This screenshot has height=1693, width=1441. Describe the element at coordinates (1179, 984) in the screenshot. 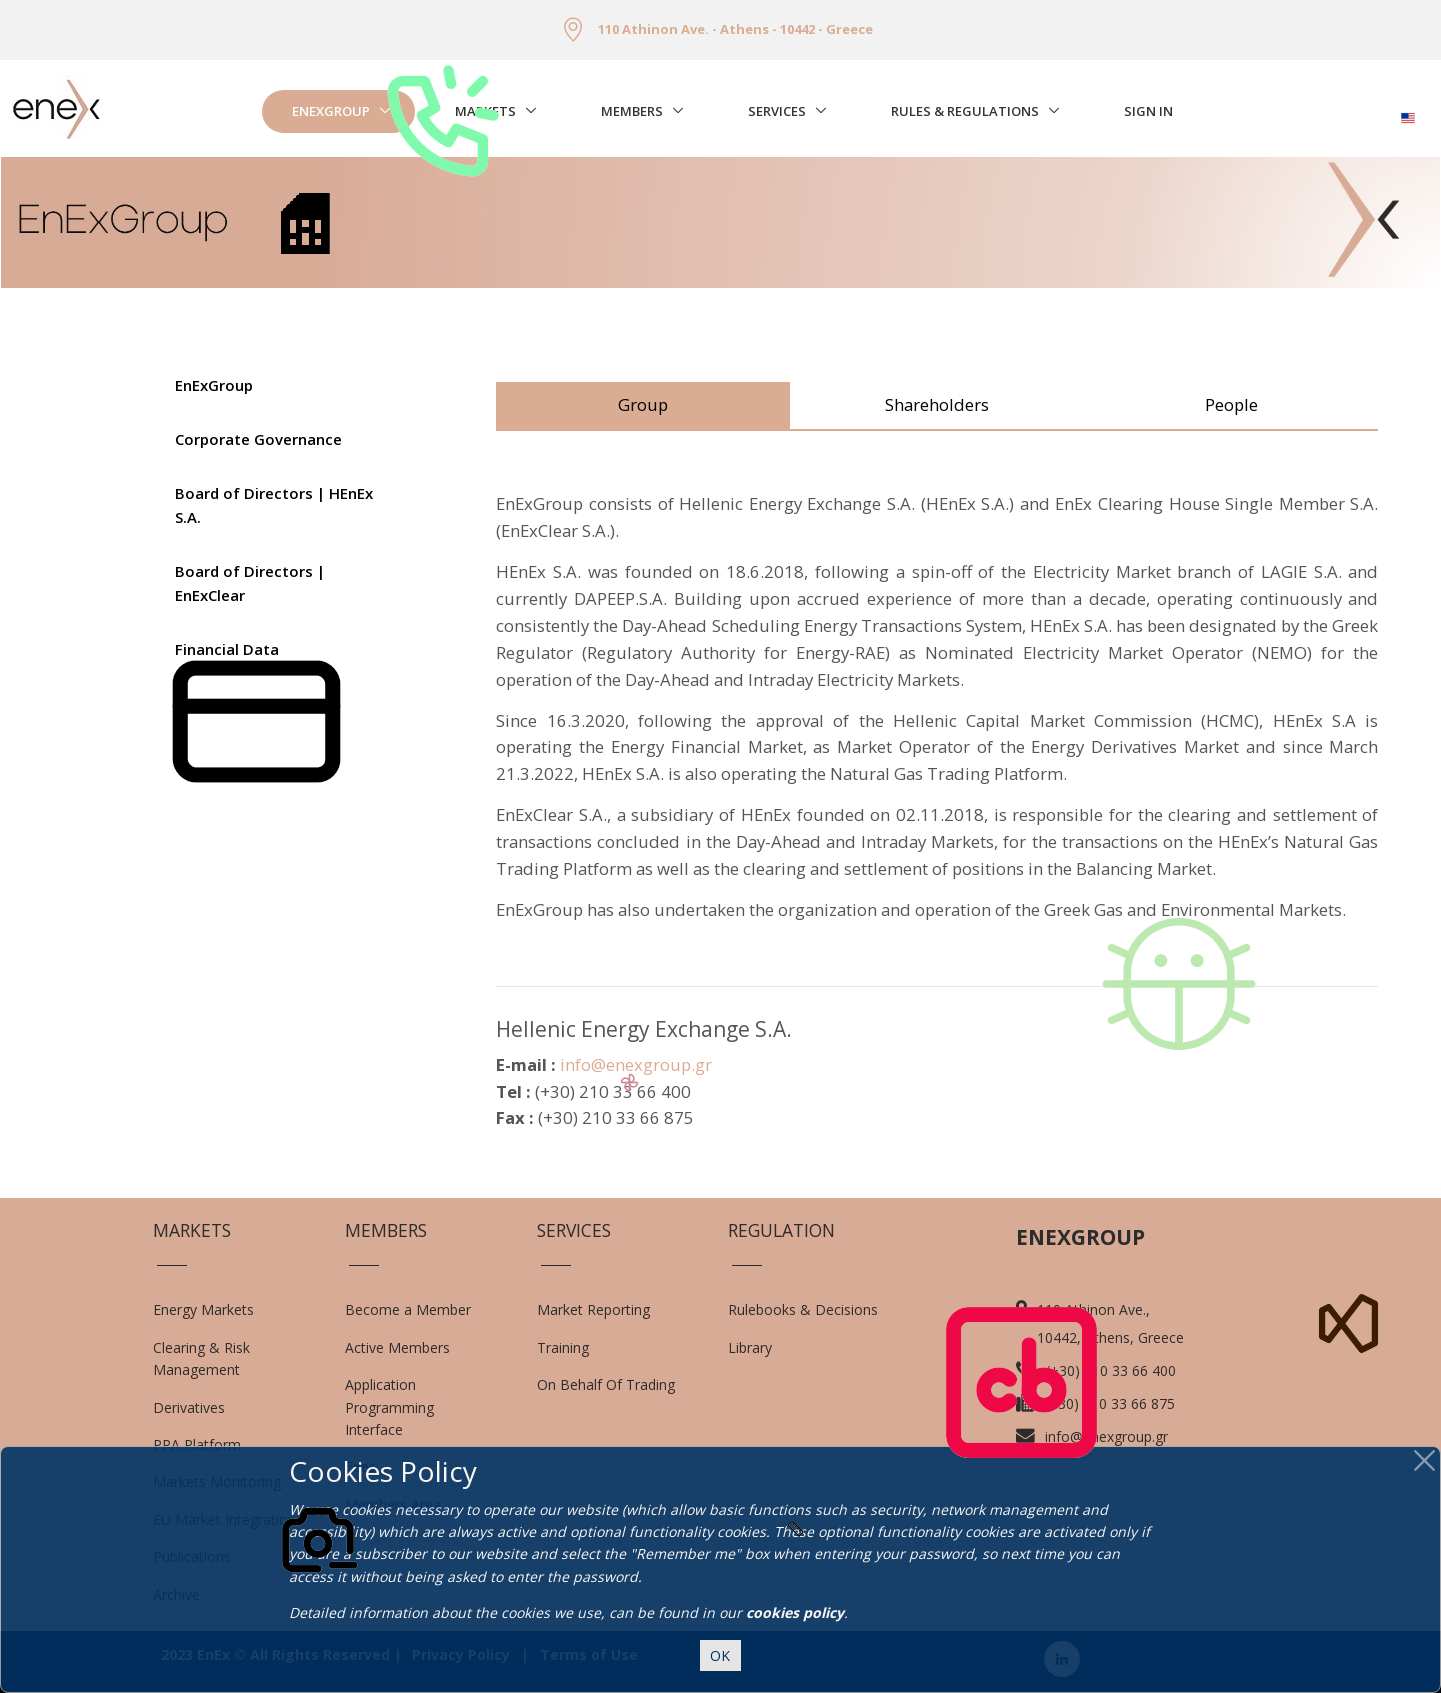

I see `report a bug or issue` at that location.